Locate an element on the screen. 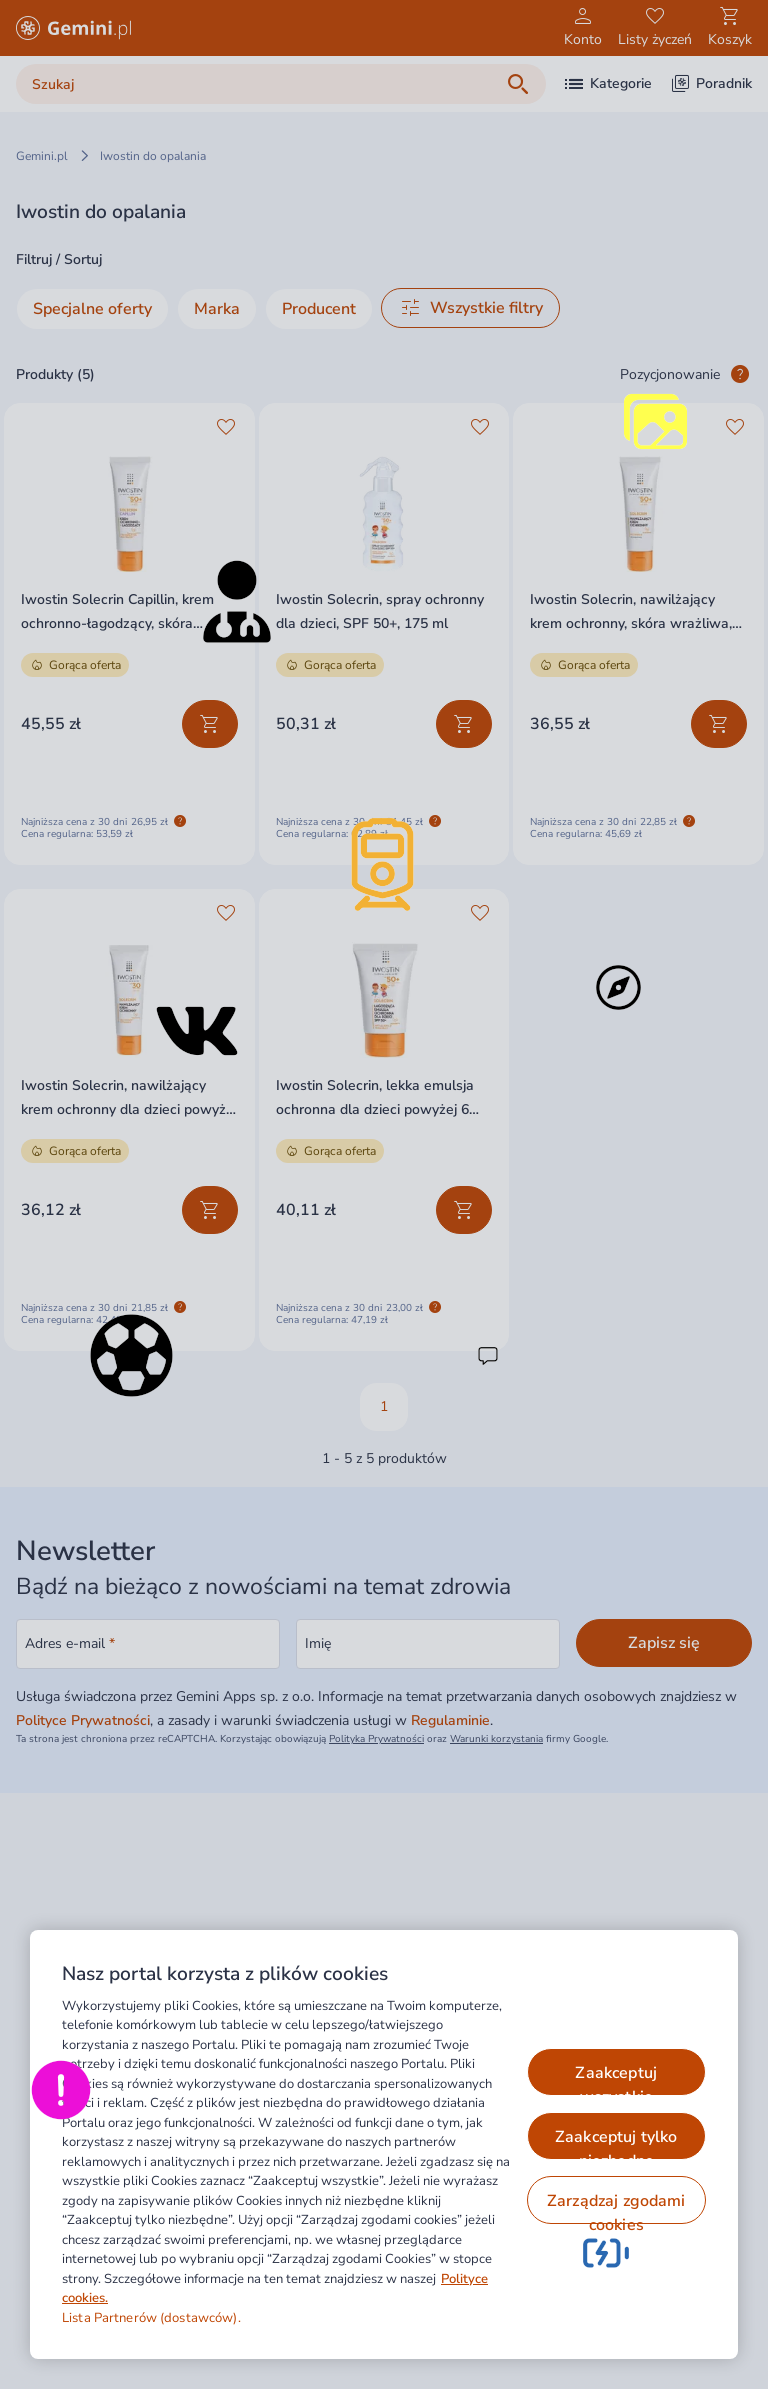 The image size is (768, 2389). access navigation or direction features is located at coordinates (618, 987).